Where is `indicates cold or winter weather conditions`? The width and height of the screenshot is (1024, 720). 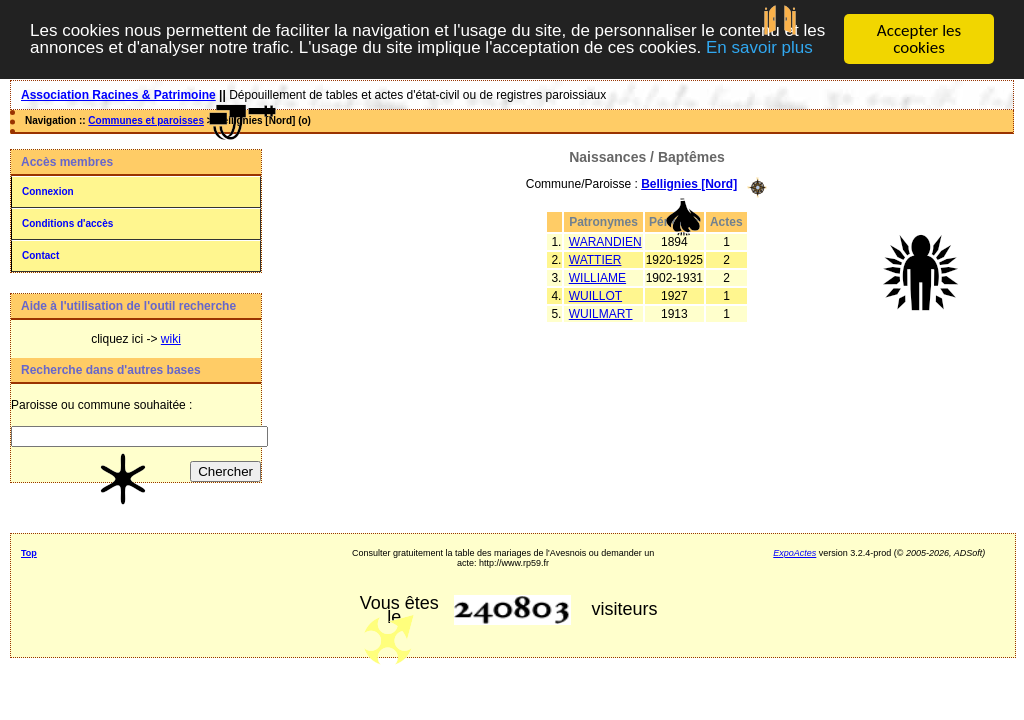 indicates cold or winter weather conditions is located at coordinates (123, 479).